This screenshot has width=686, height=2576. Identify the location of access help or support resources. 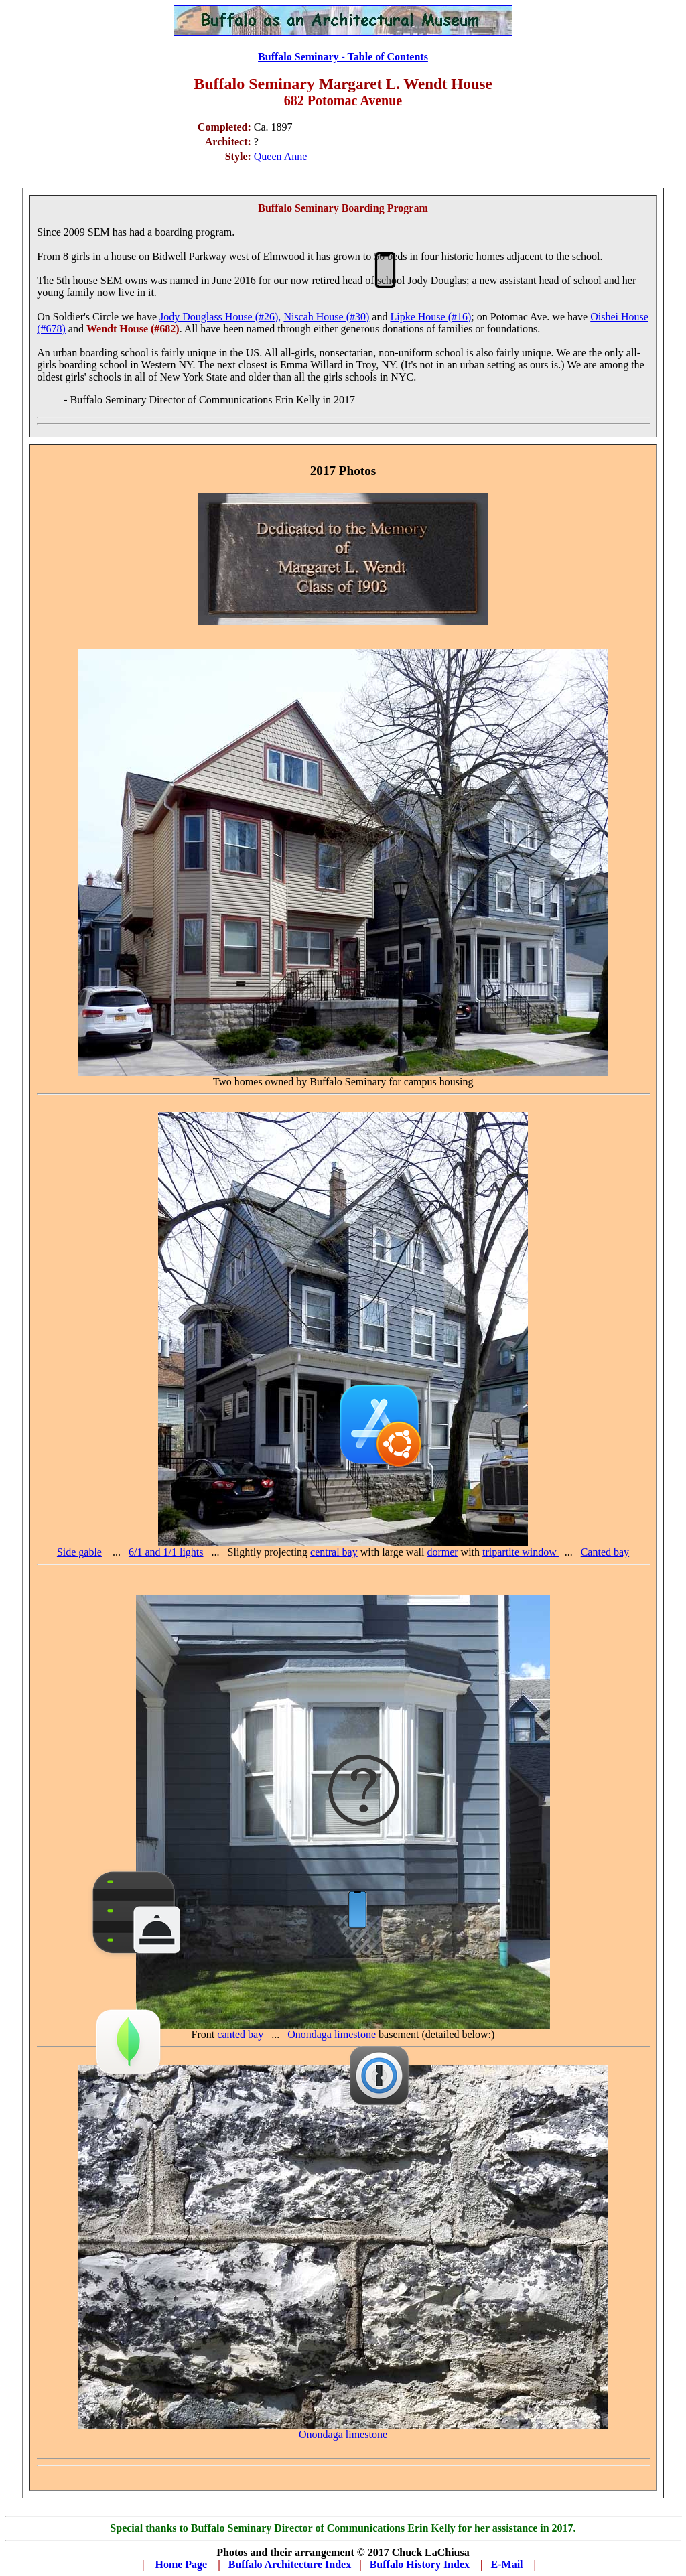
(364, 1790).